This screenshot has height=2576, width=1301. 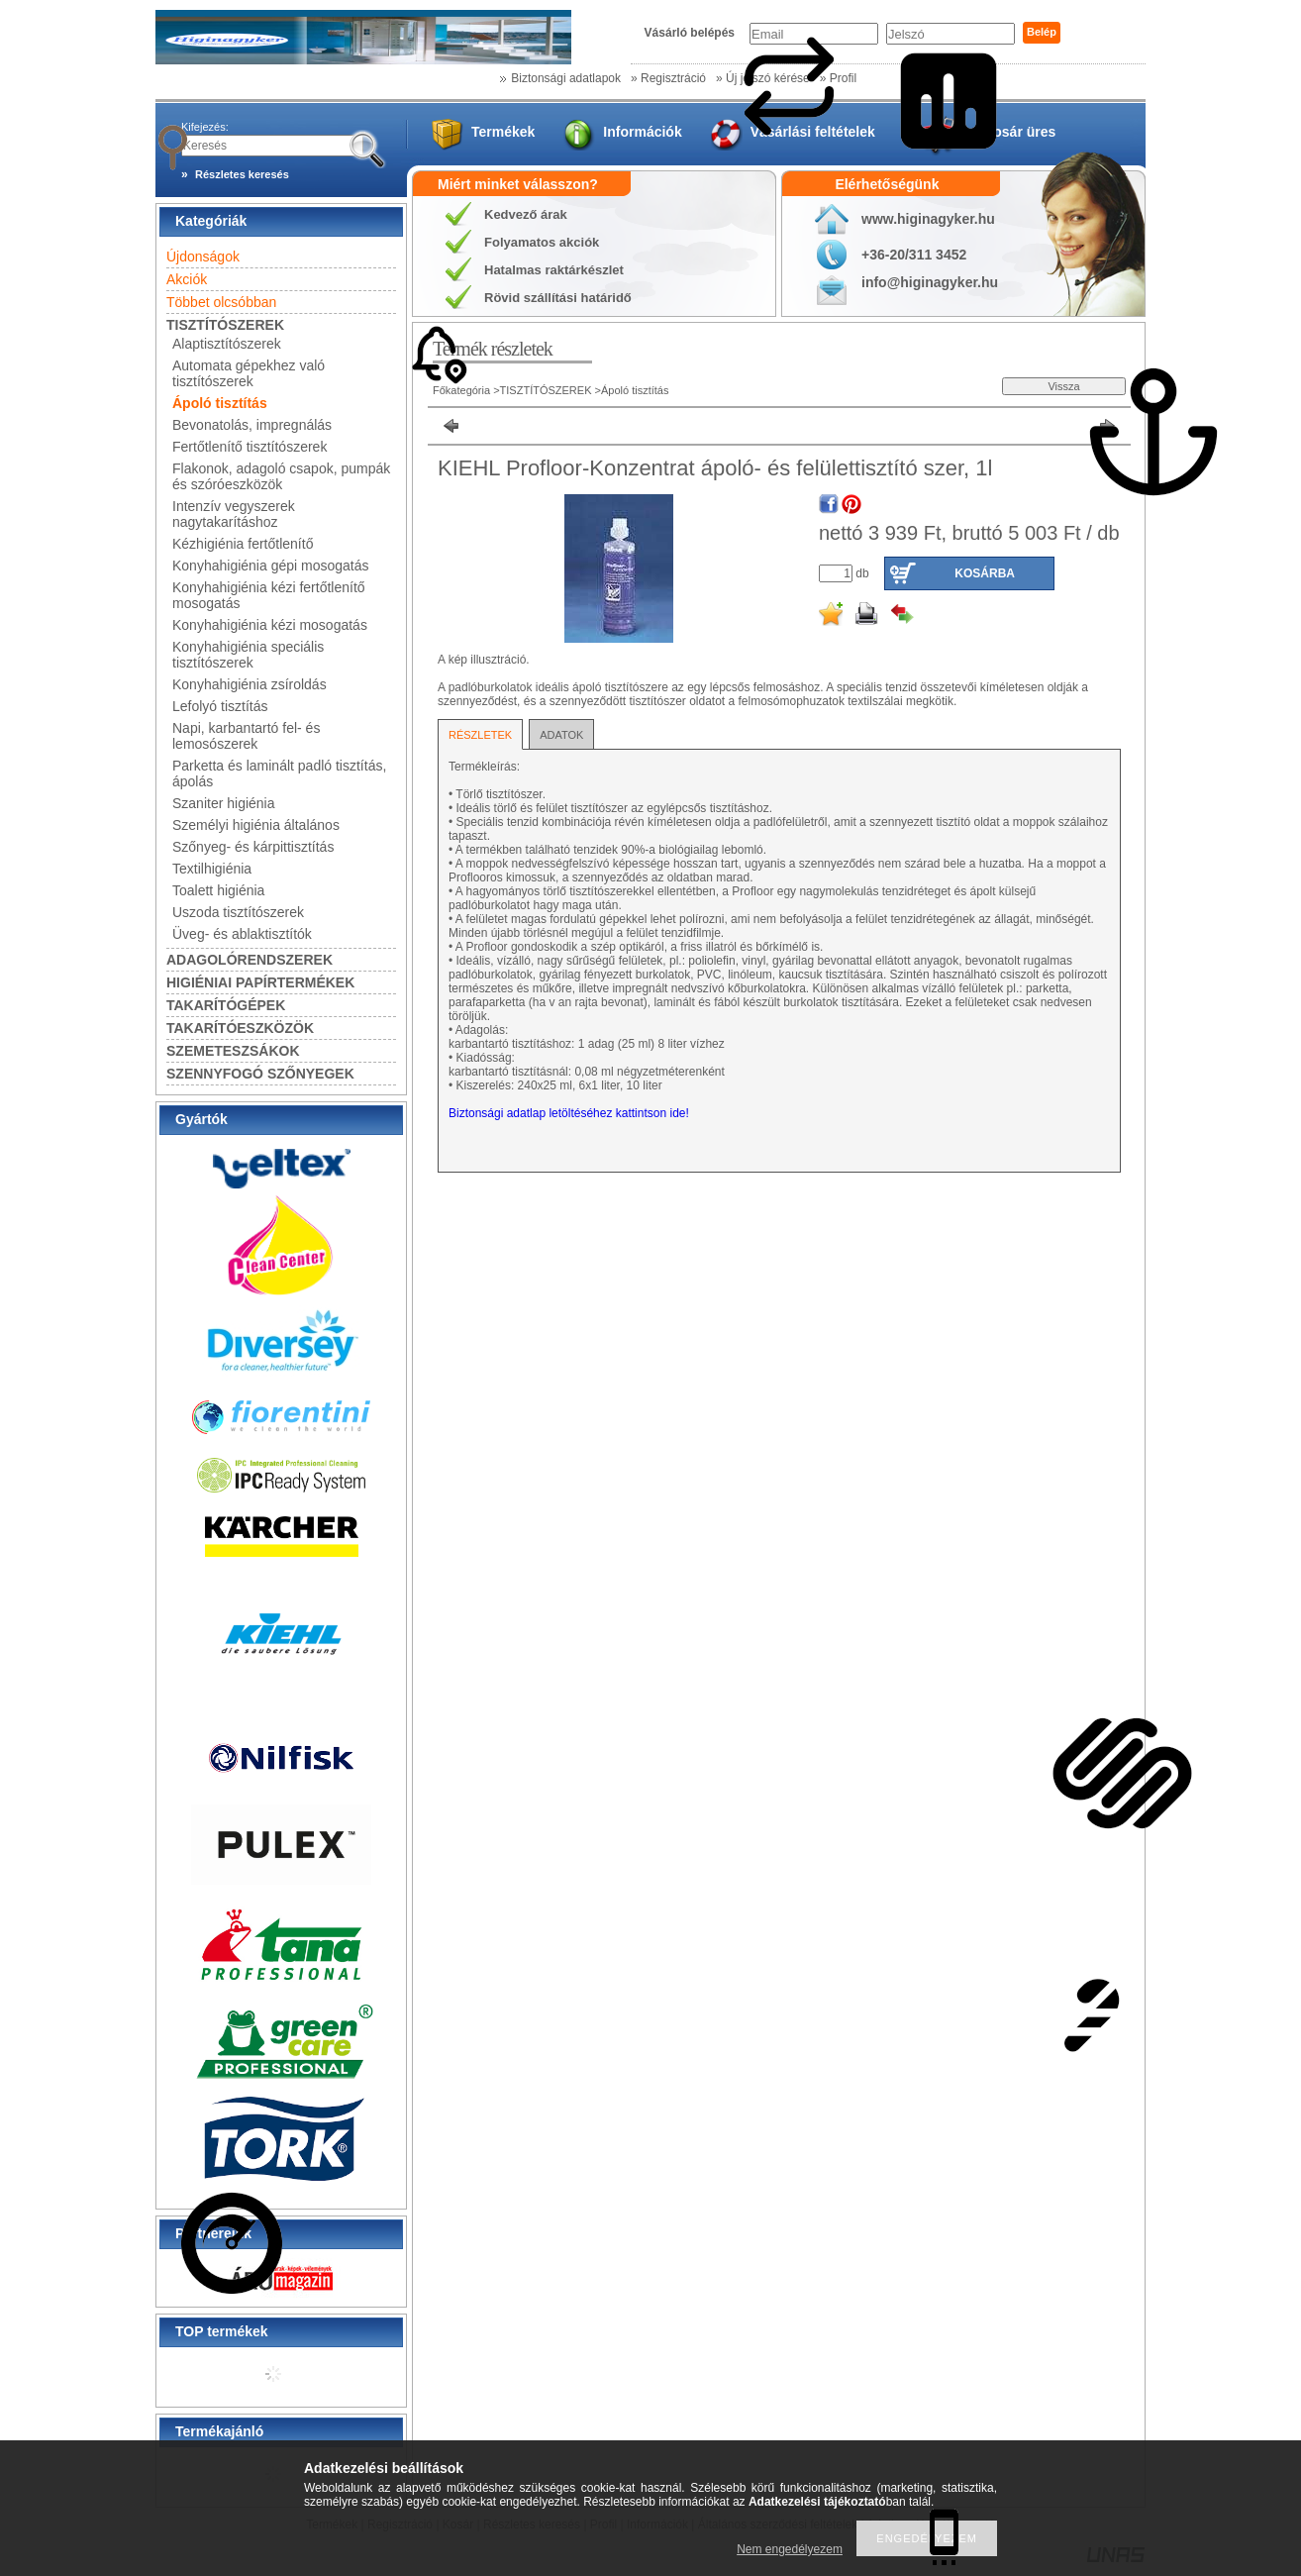 What do you see at coordinates (232, 2243) in the screenshot?
I see `cloudscale.ch cloud hosting service logo` at bounding box center [232, 2243].